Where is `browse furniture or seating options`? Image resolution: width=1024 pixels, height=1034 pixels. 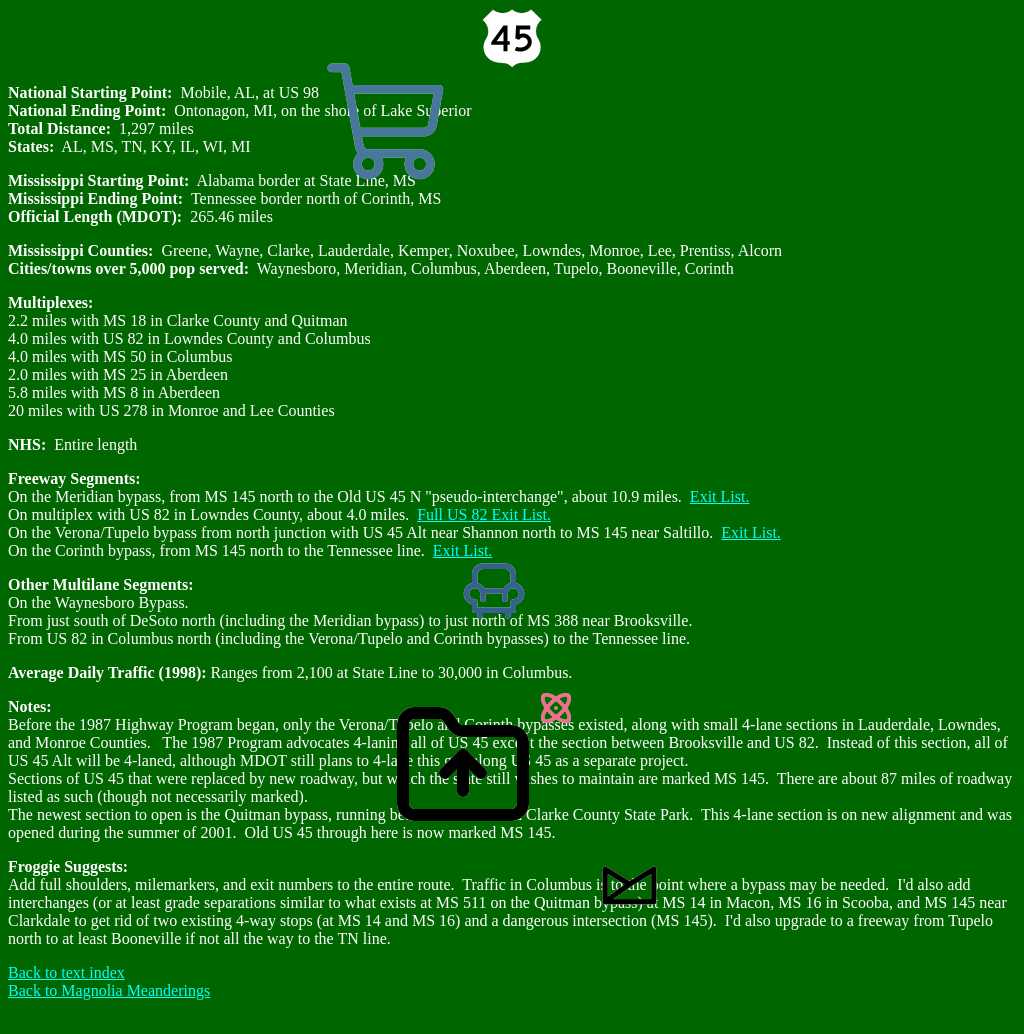 browse furniture or seating options is located at coordinates (494, 591).